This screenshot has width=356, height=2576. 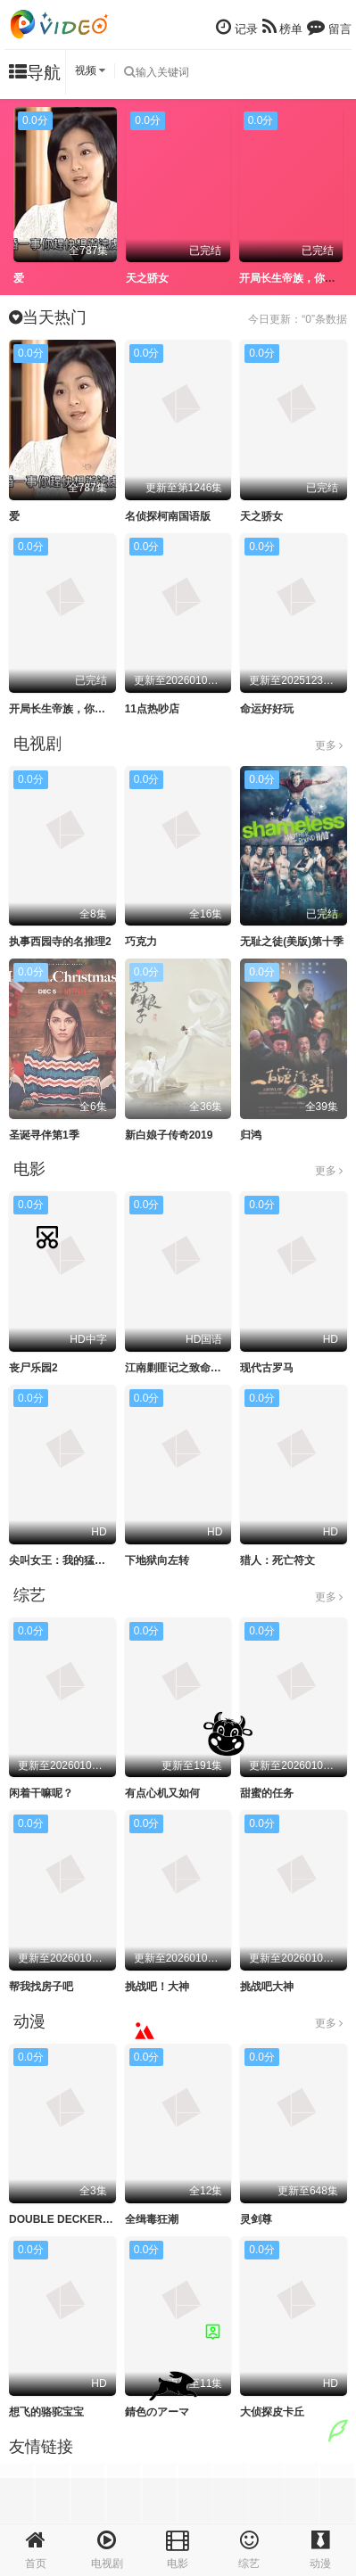 What do you see at coordinates (228, 1733) in the screenshot?
I see `open the HappyCow app for finding vegan and vegetarian restaurants` at bounding box center [228, 1733].